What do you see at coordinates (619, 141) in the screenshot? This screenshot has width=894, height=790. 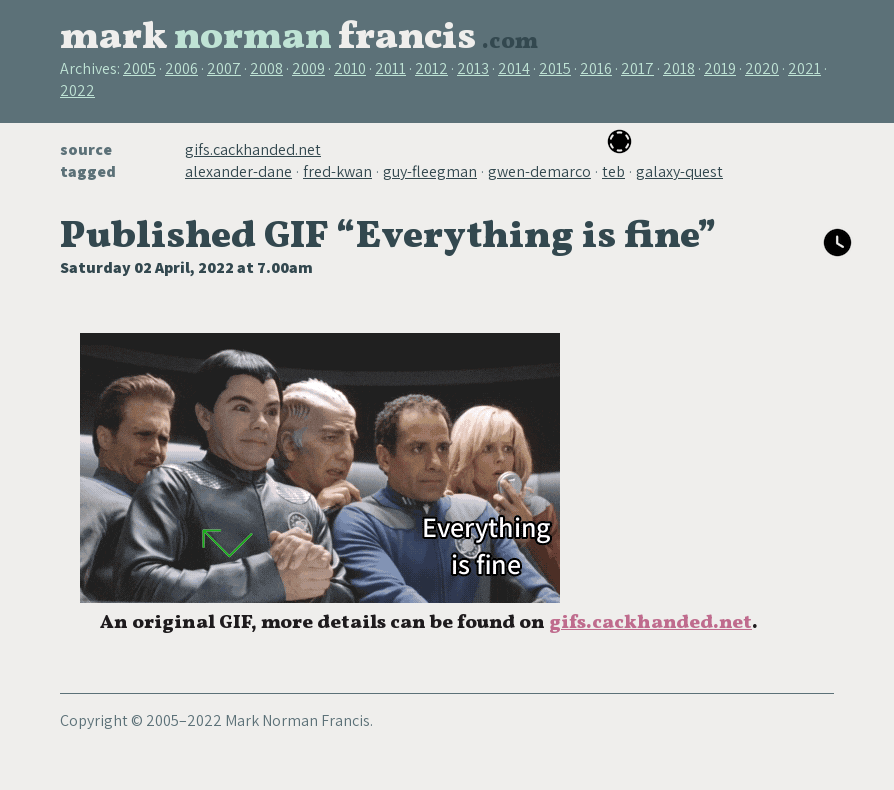 I see `indicates loading or processing in progress` at bounding box center [619, 141].